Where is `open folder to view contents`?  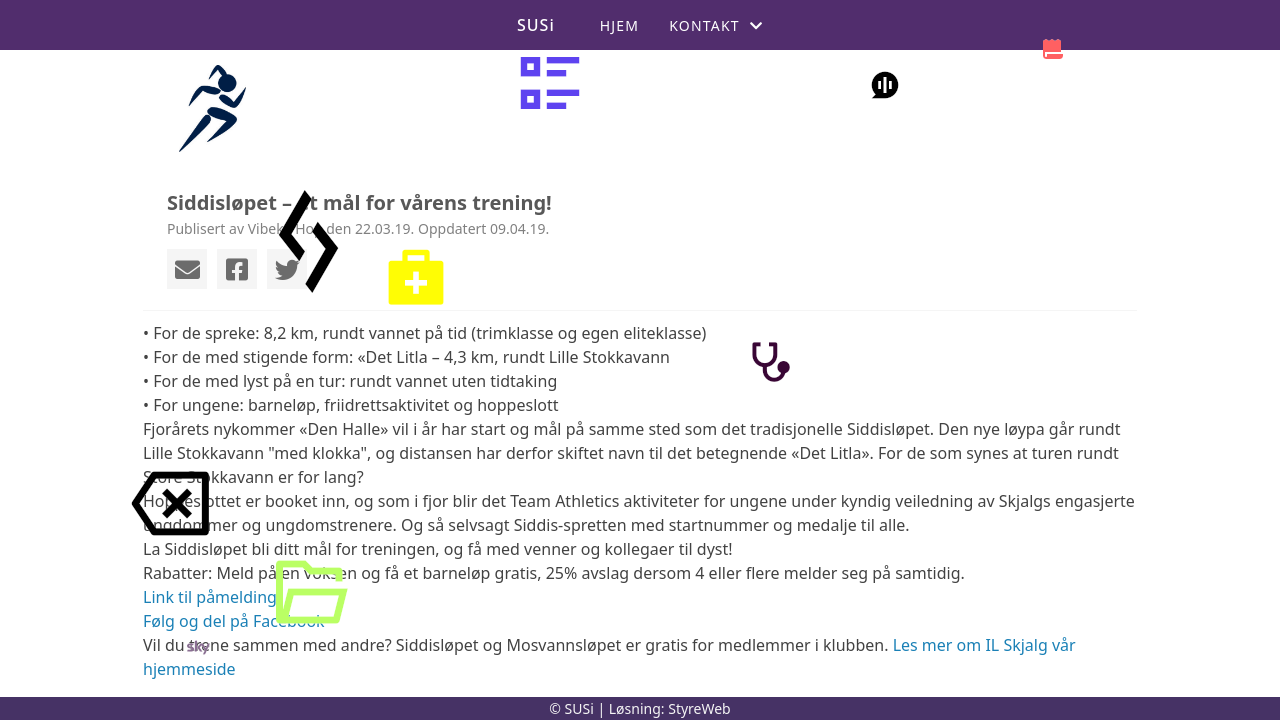
open folder to view contents is located at coordinates (311, 592).